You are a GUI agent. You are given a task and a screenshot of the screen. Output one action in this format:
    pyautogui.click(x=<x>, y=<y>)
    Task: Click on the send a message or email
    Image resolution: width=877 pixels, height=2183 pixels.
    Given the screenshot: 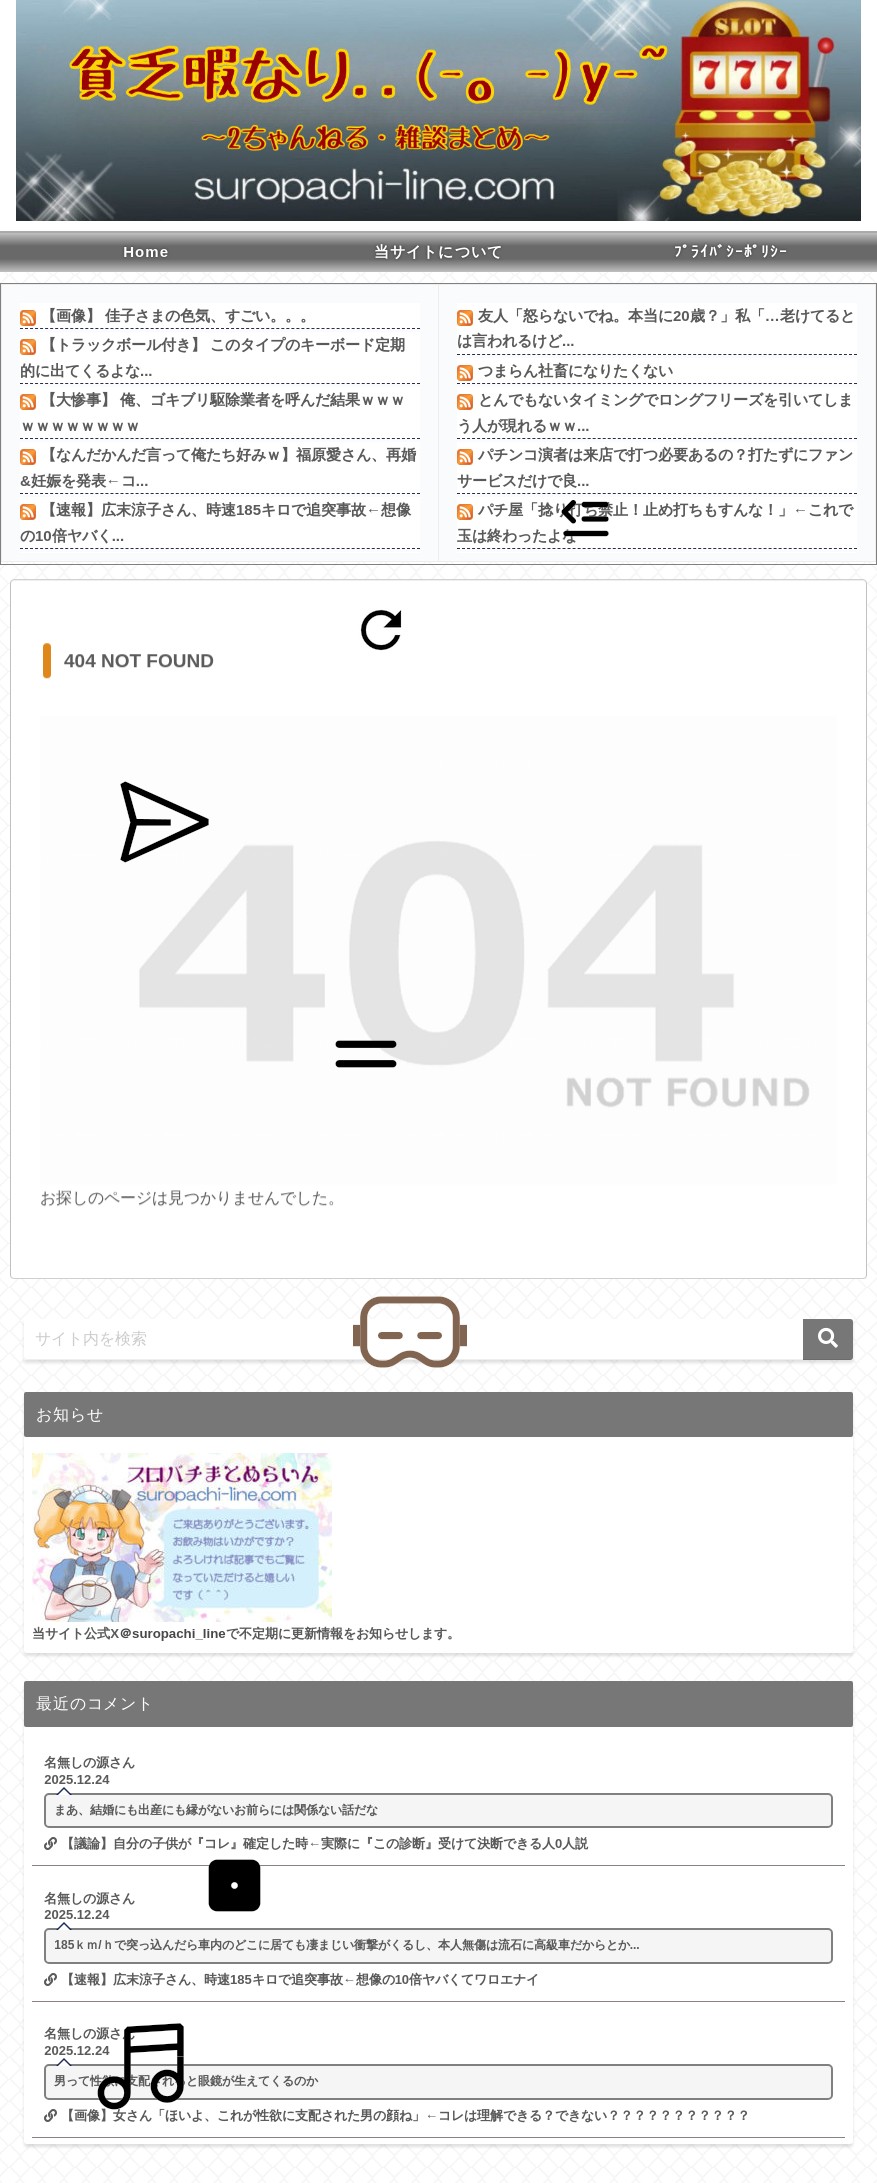 What is the action you would take?
    pyautogui.click(x=164, y=822)
    